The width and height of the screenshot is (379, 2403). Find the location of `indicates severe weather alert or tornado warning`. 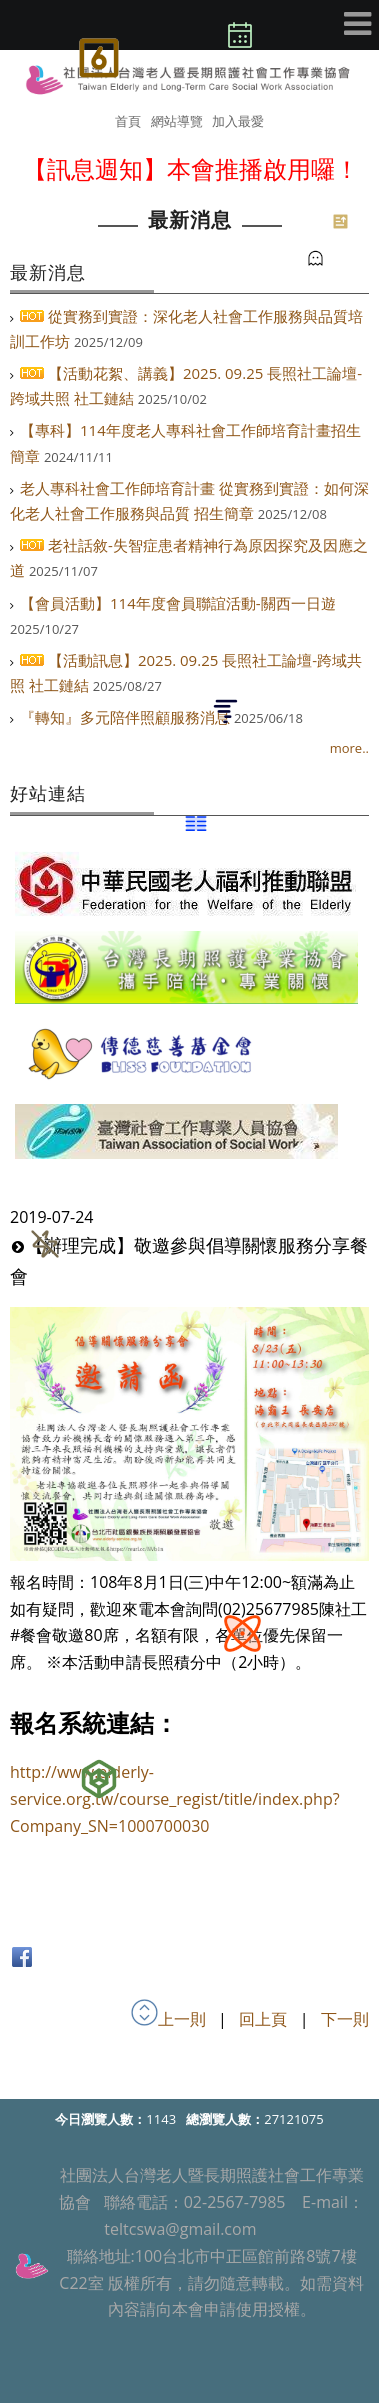

indicates severe weather alert or tornado warning is located at coordinates (225, 711).